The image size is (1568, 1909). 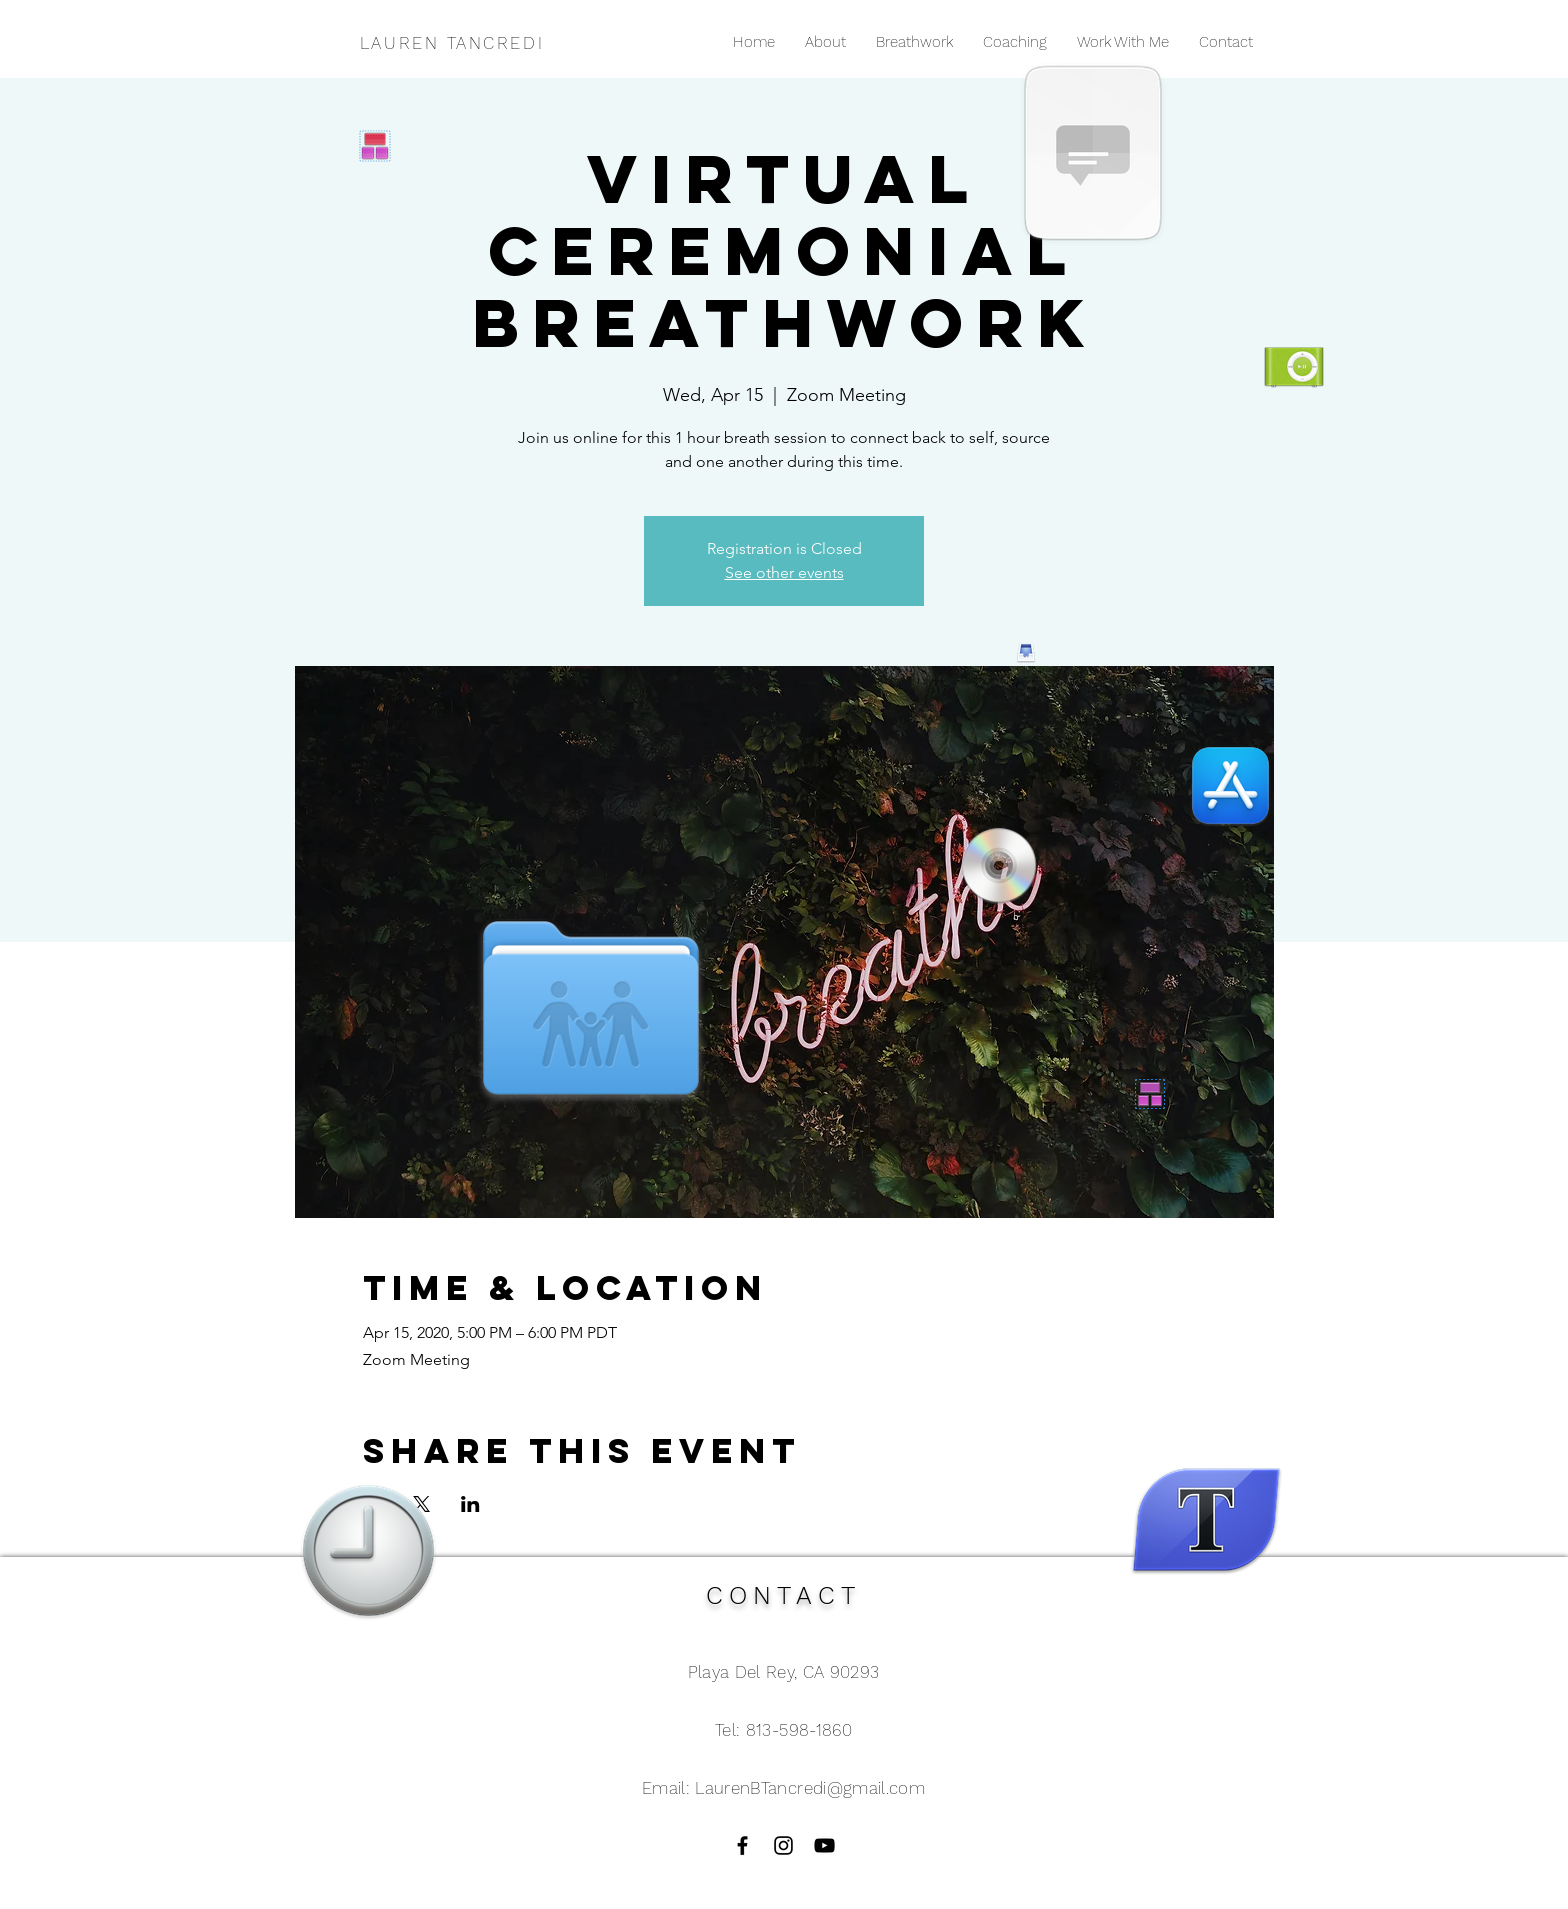 What do you see at coordinates (1026, 653) in the screenshot?
I see `access your email inbox` at bounding box center [1026, 653].